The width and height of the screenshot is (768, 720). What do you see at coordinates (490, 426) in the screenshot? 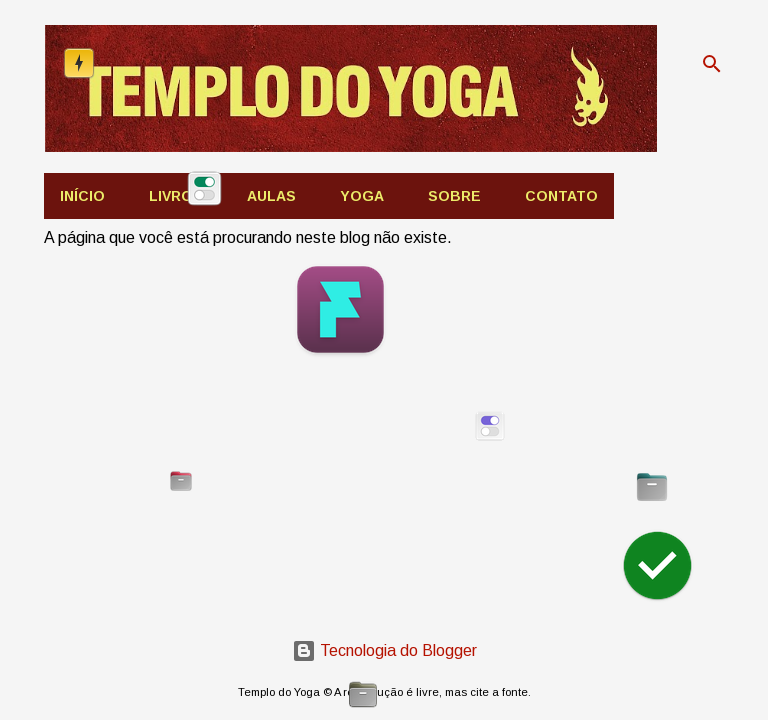
I see `open desktop preferences or settings` at bounding box center [490, 426].